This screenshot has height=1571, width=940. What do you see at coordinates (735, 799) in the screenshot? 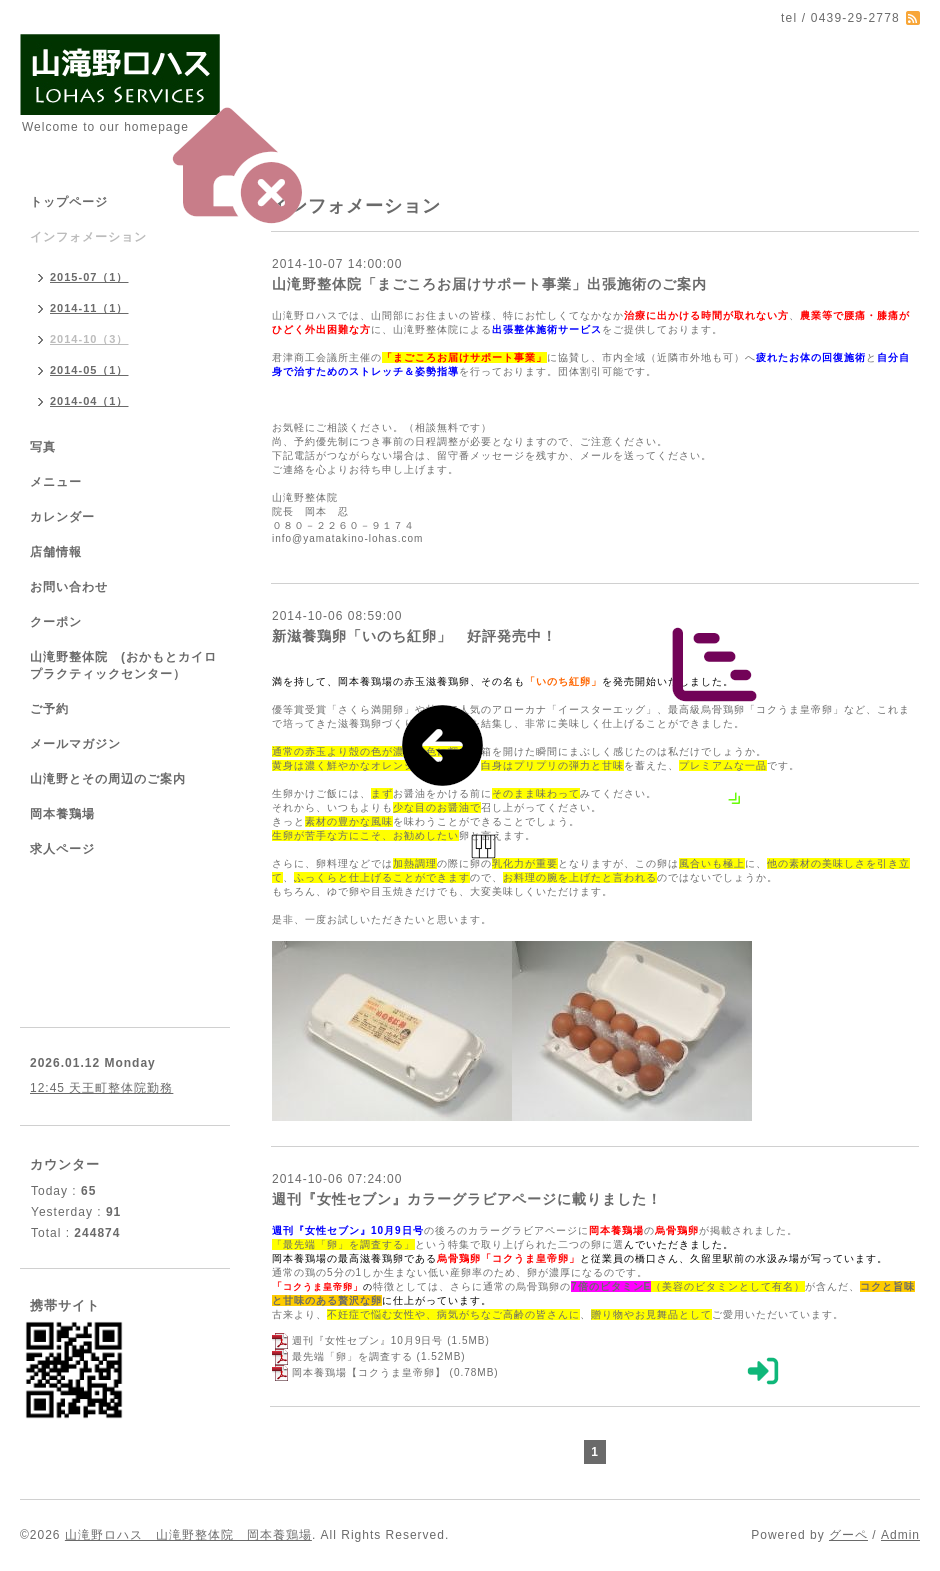
I see `move or resize toward bottom-right corner` at bounding box center [735, 799].